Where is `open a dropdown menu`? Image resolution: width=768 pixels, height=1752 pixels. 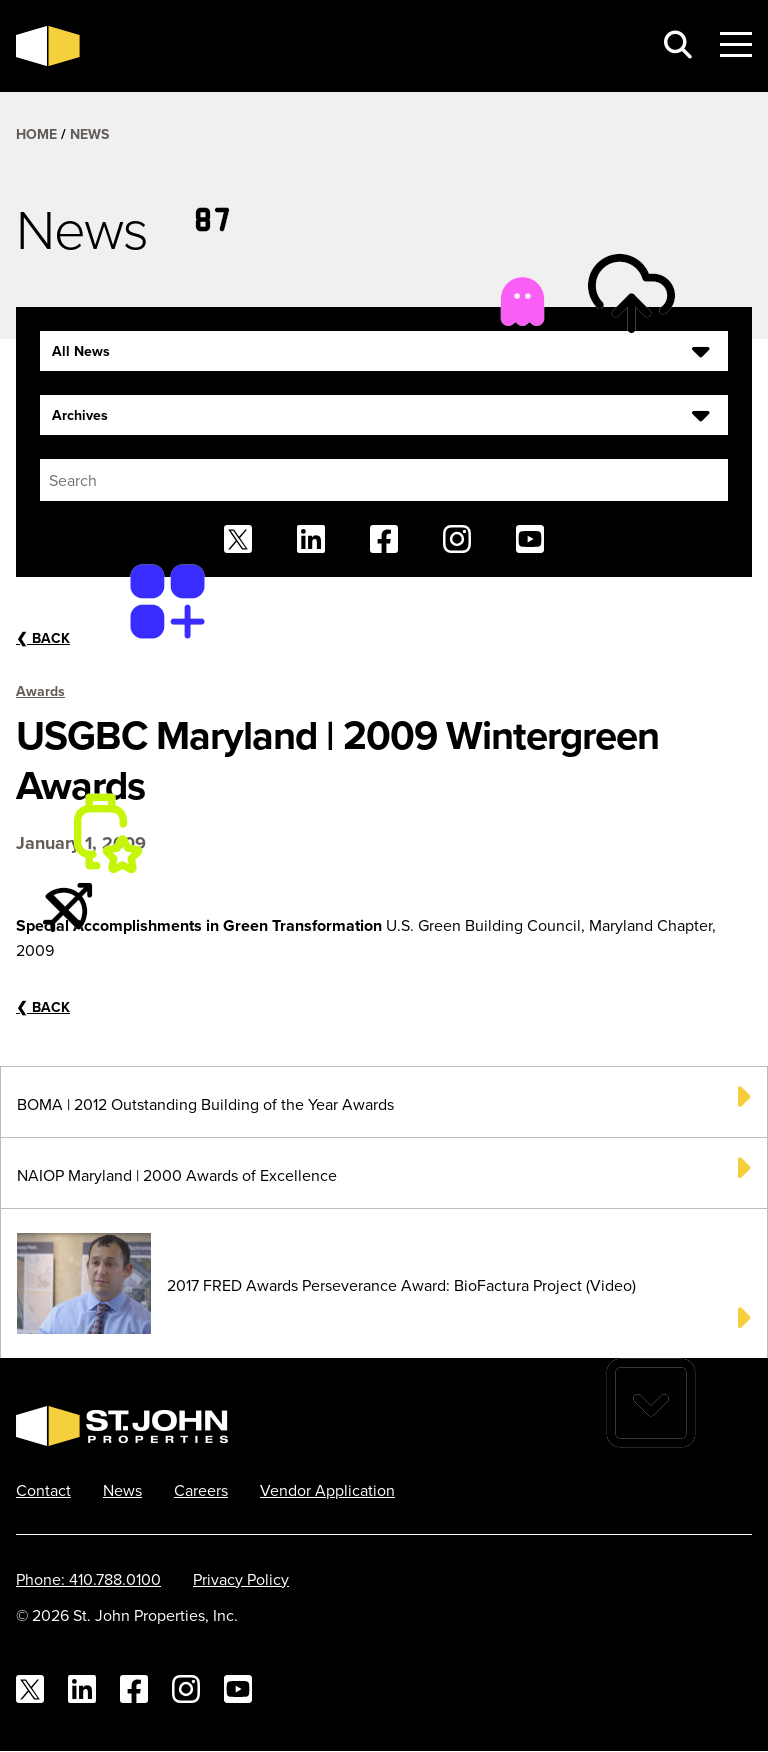
open a dropdown menu is located at coordinates (651, 1403).